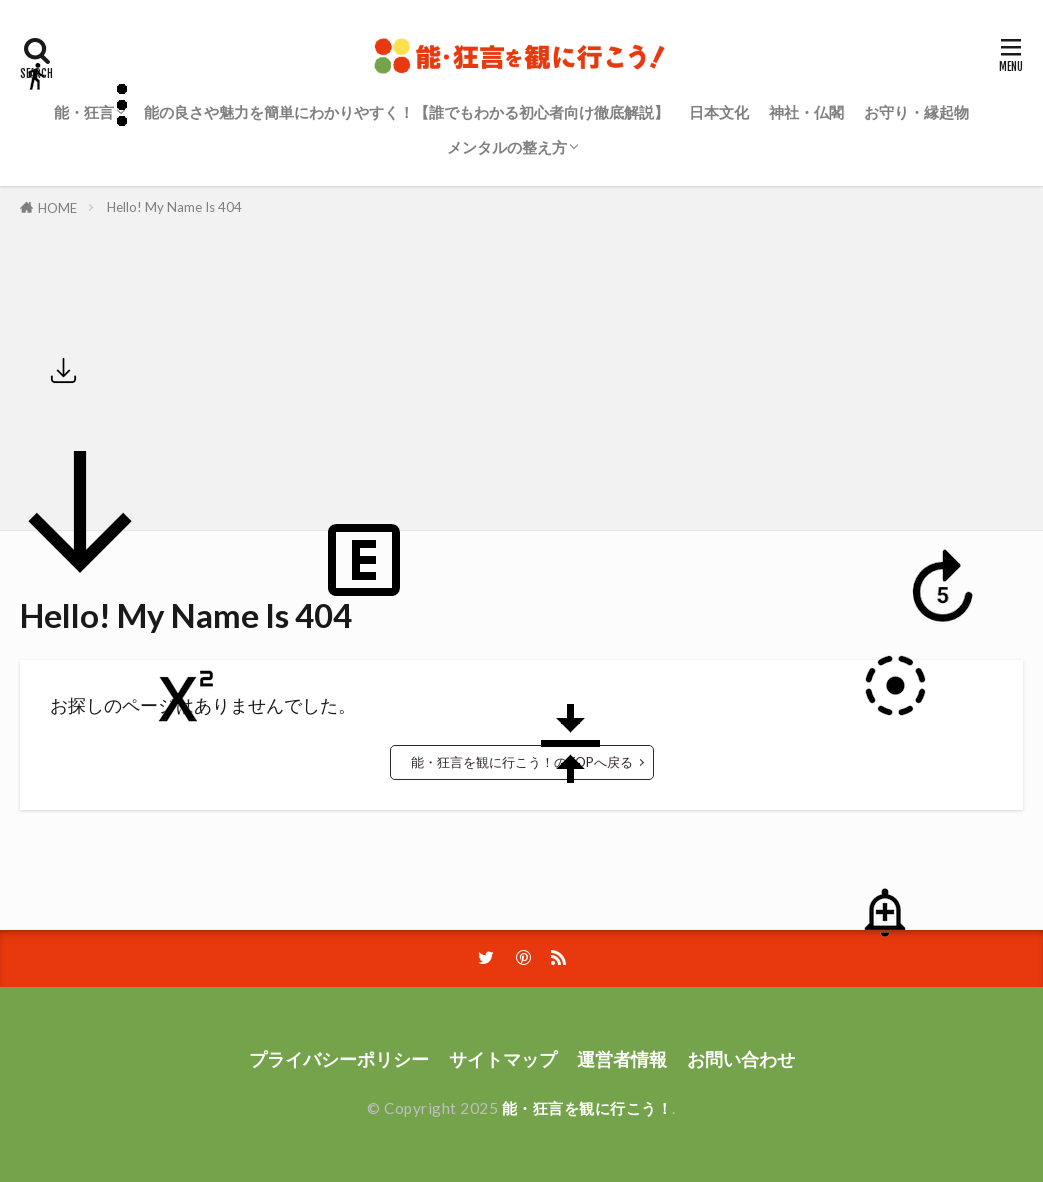  I want to click on open additional options menu, so click(122, 105).